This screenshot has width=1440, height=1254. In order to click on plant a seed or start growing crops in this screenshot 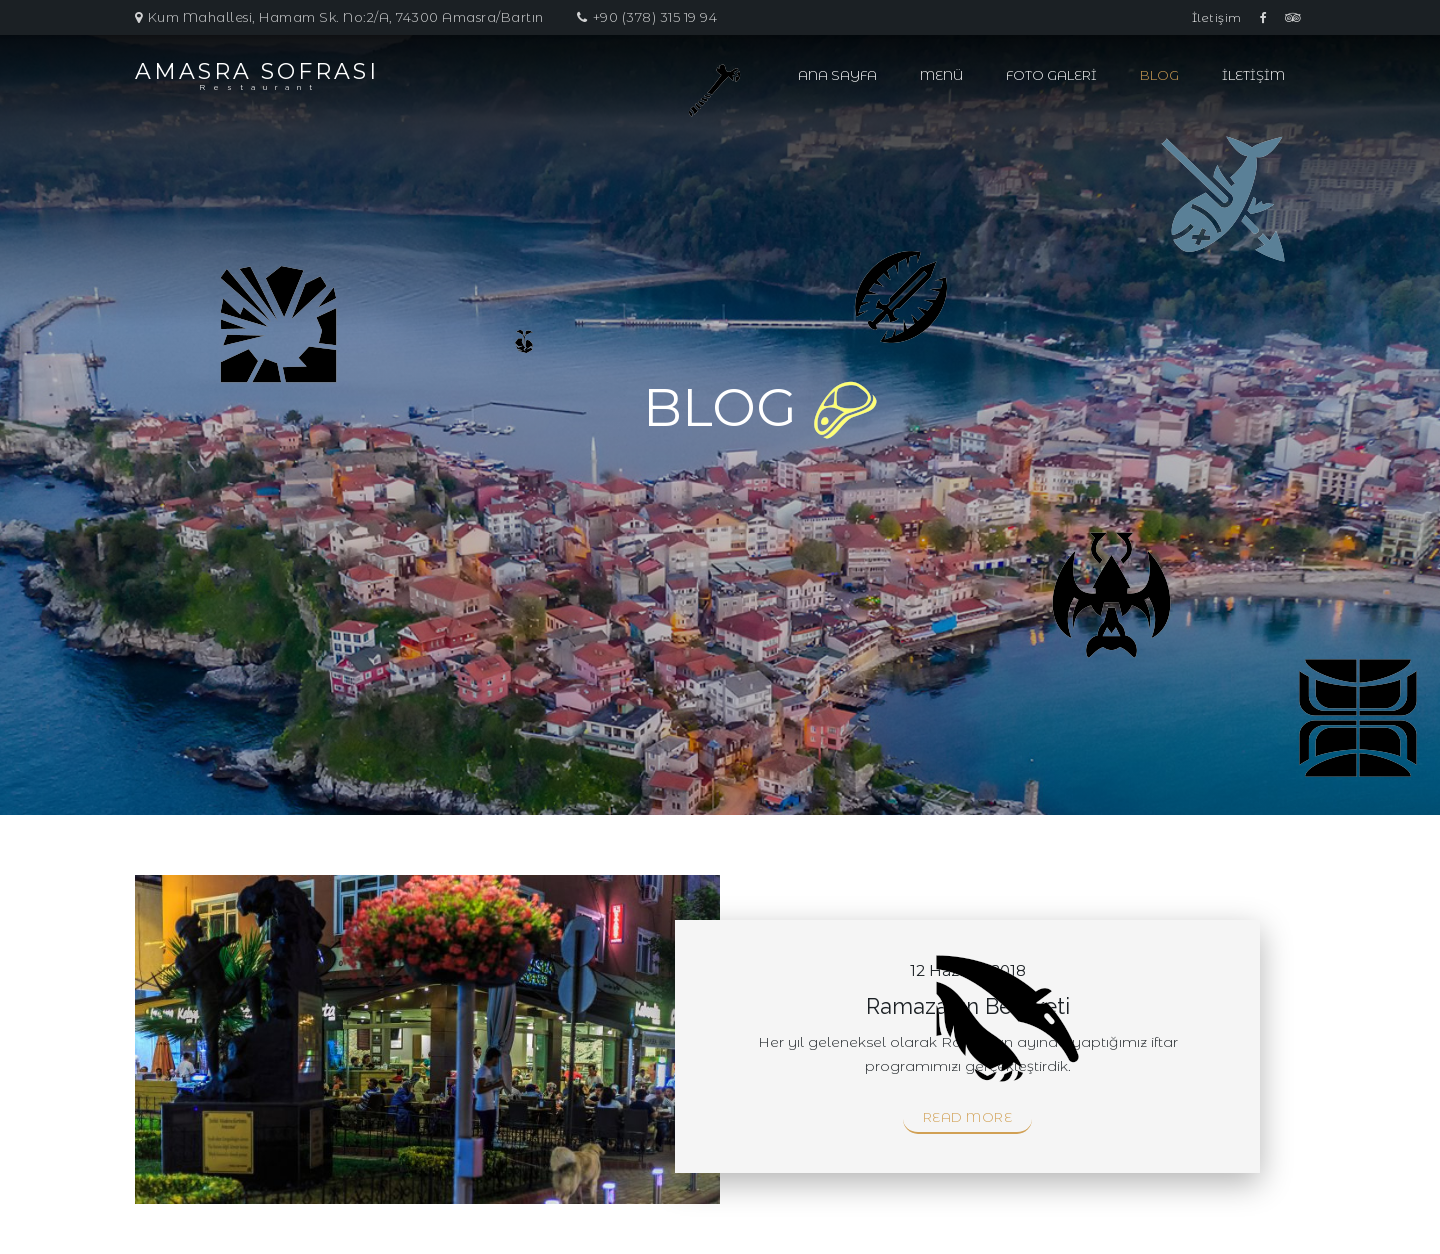, I will do `click(524, 341)`.